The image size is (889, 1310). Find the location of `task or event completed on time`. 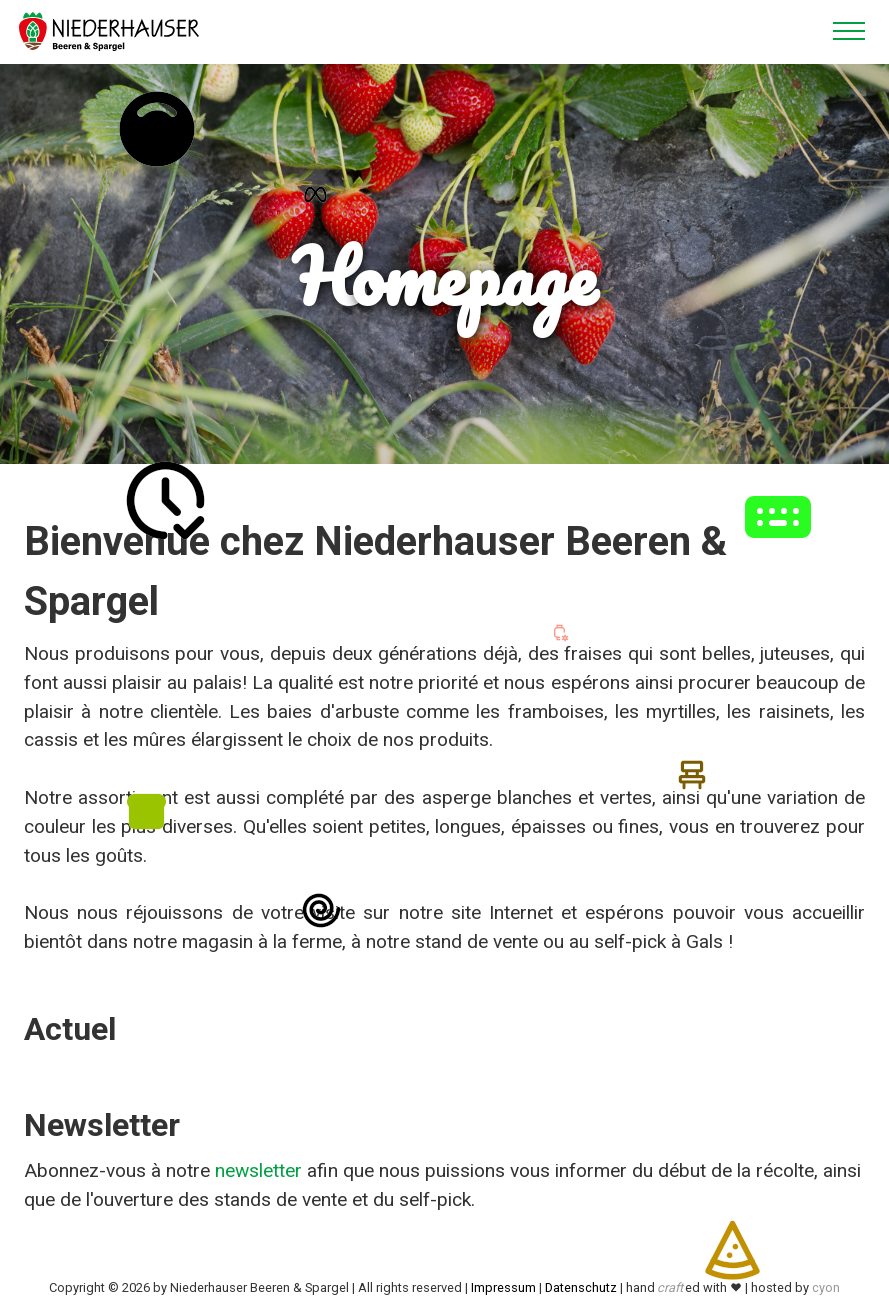

task or event completed on time is located at coordinates (165, 500).